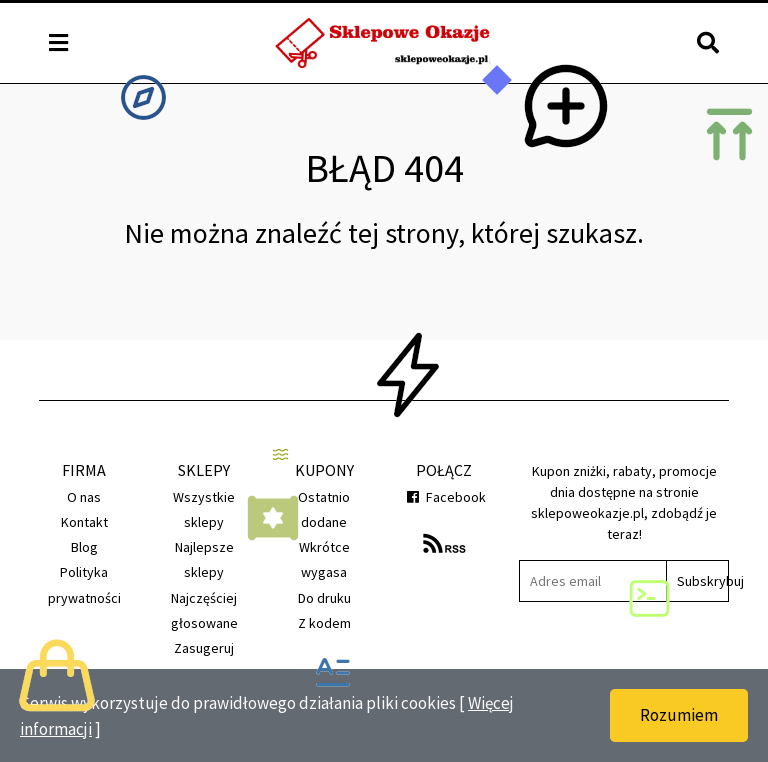 The width and height of the screenshot is (768, 762). Describe the element at coordinates (729, 134) in the screenshot. I see `upload multiple files` at that location.